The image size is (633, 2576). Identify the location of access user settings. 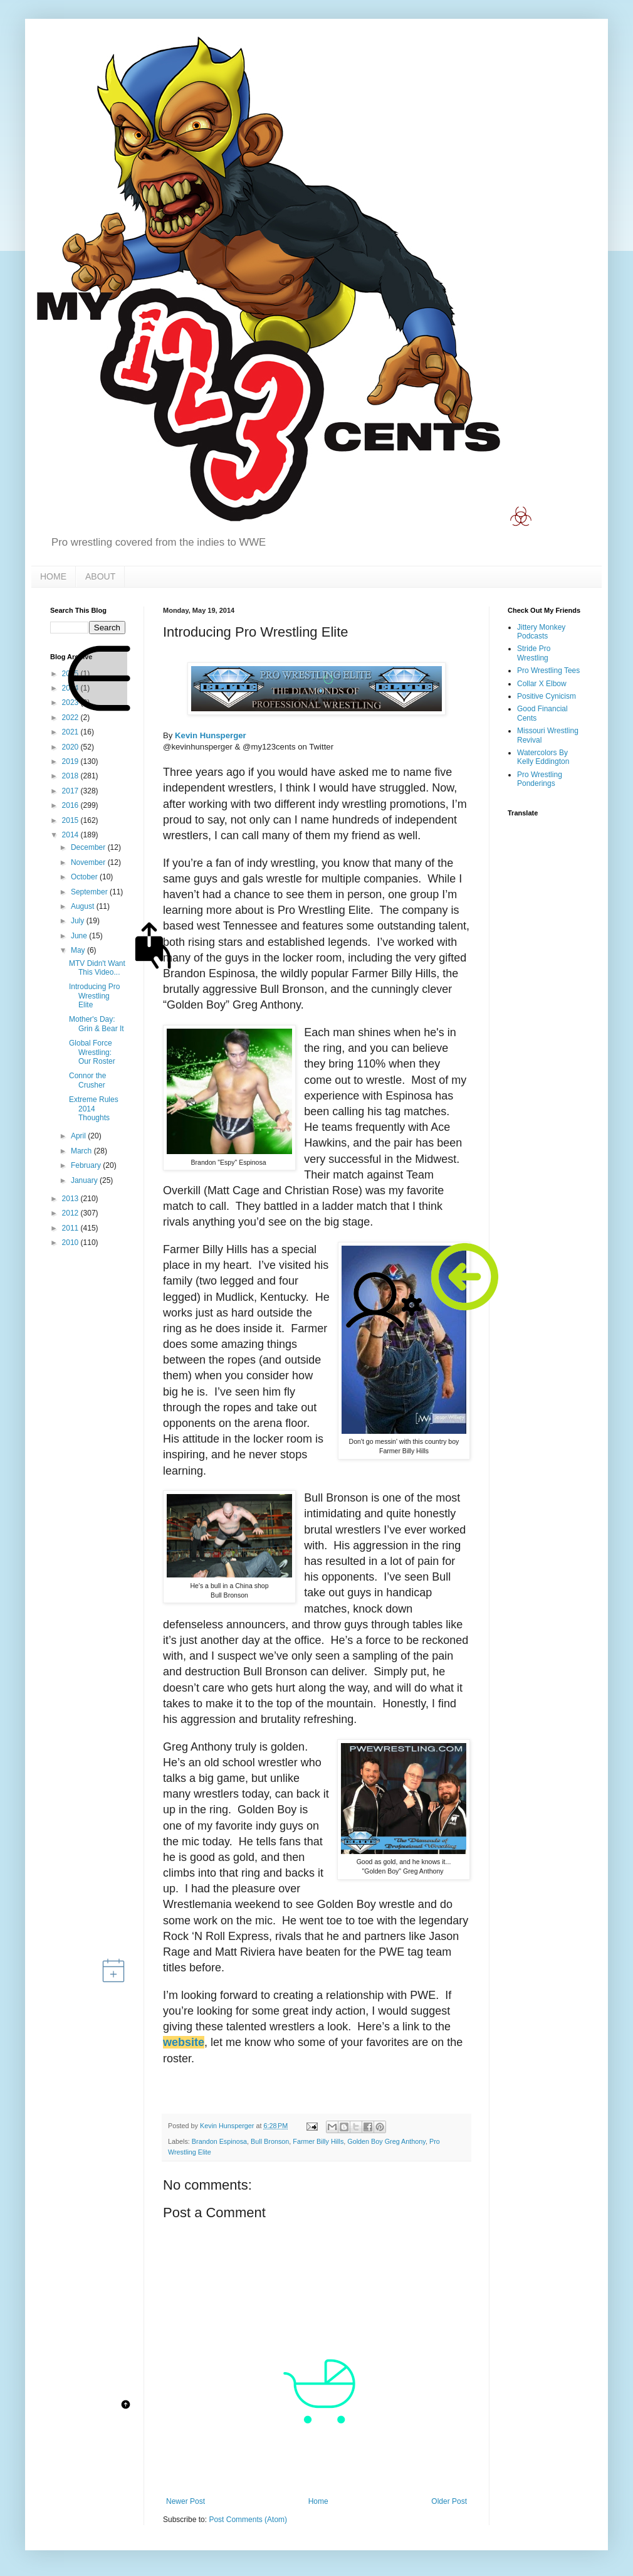
(381, 1302).